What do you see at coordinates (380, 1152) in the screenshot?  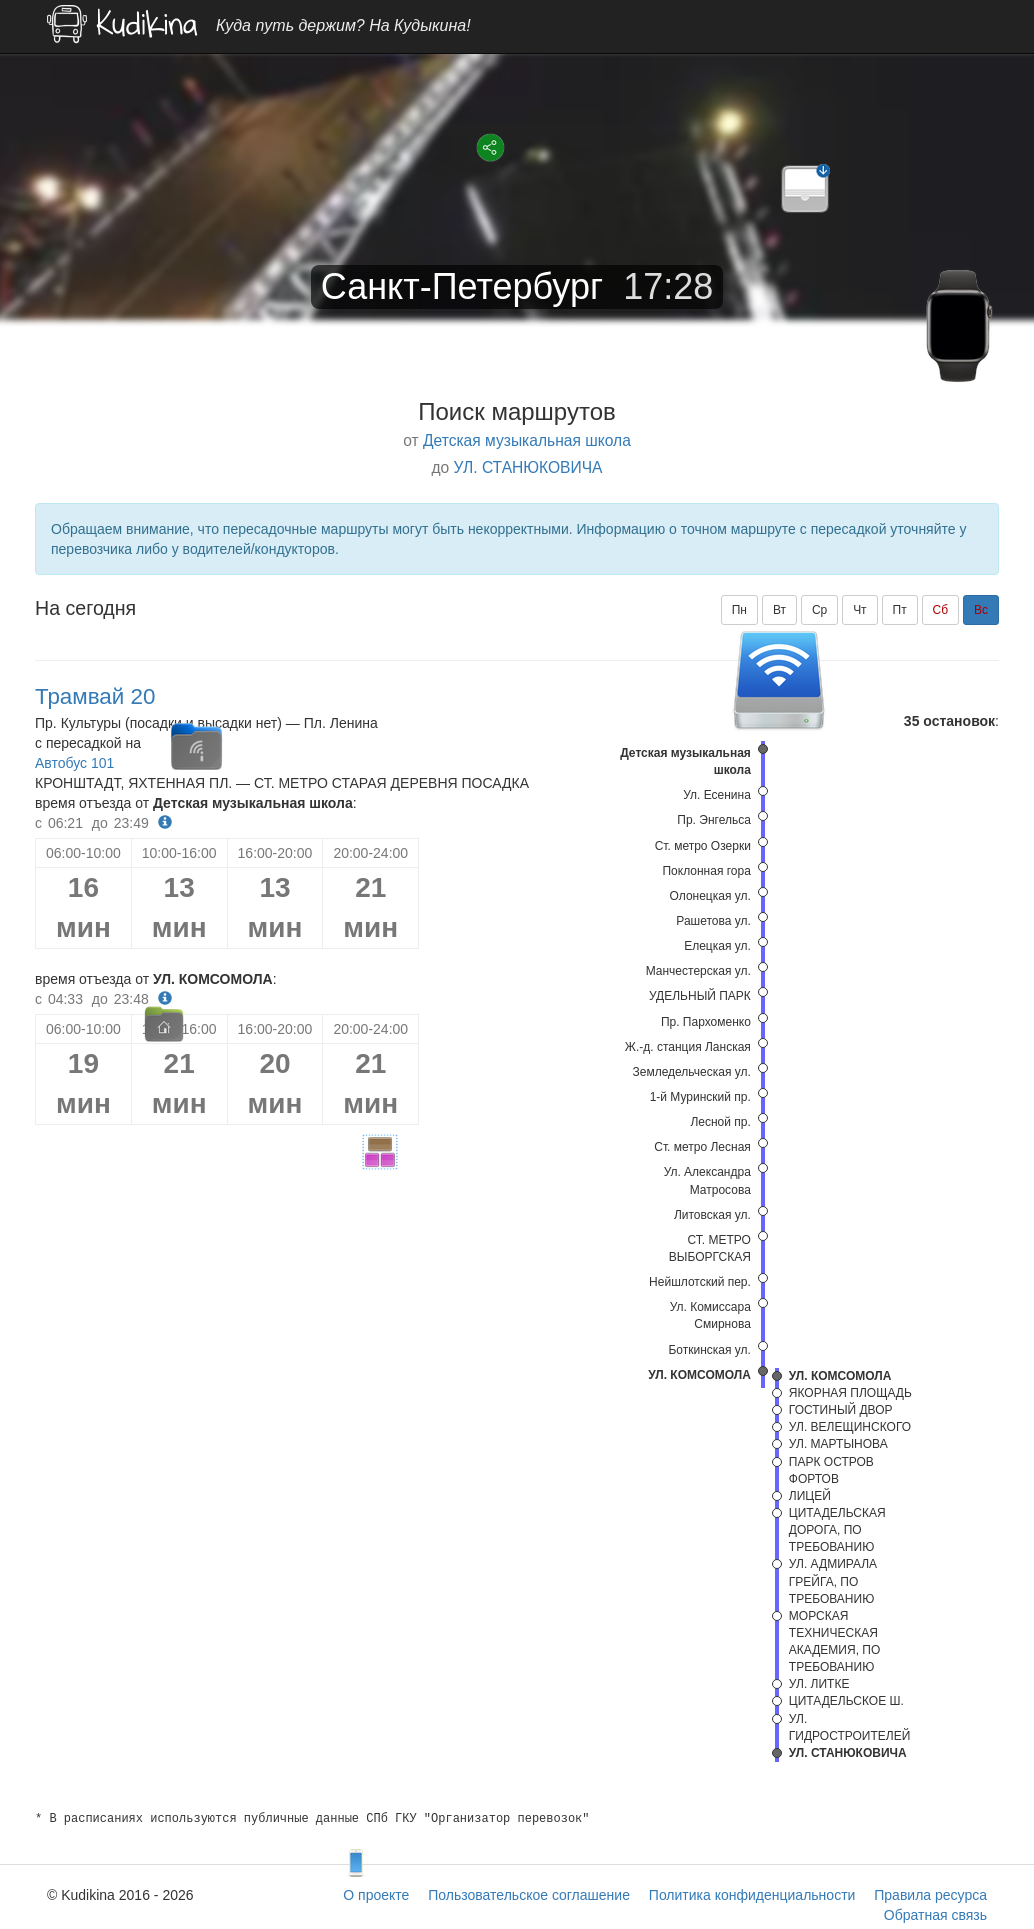 I see `select all items in the current view` at bounding box center [380, 1152].